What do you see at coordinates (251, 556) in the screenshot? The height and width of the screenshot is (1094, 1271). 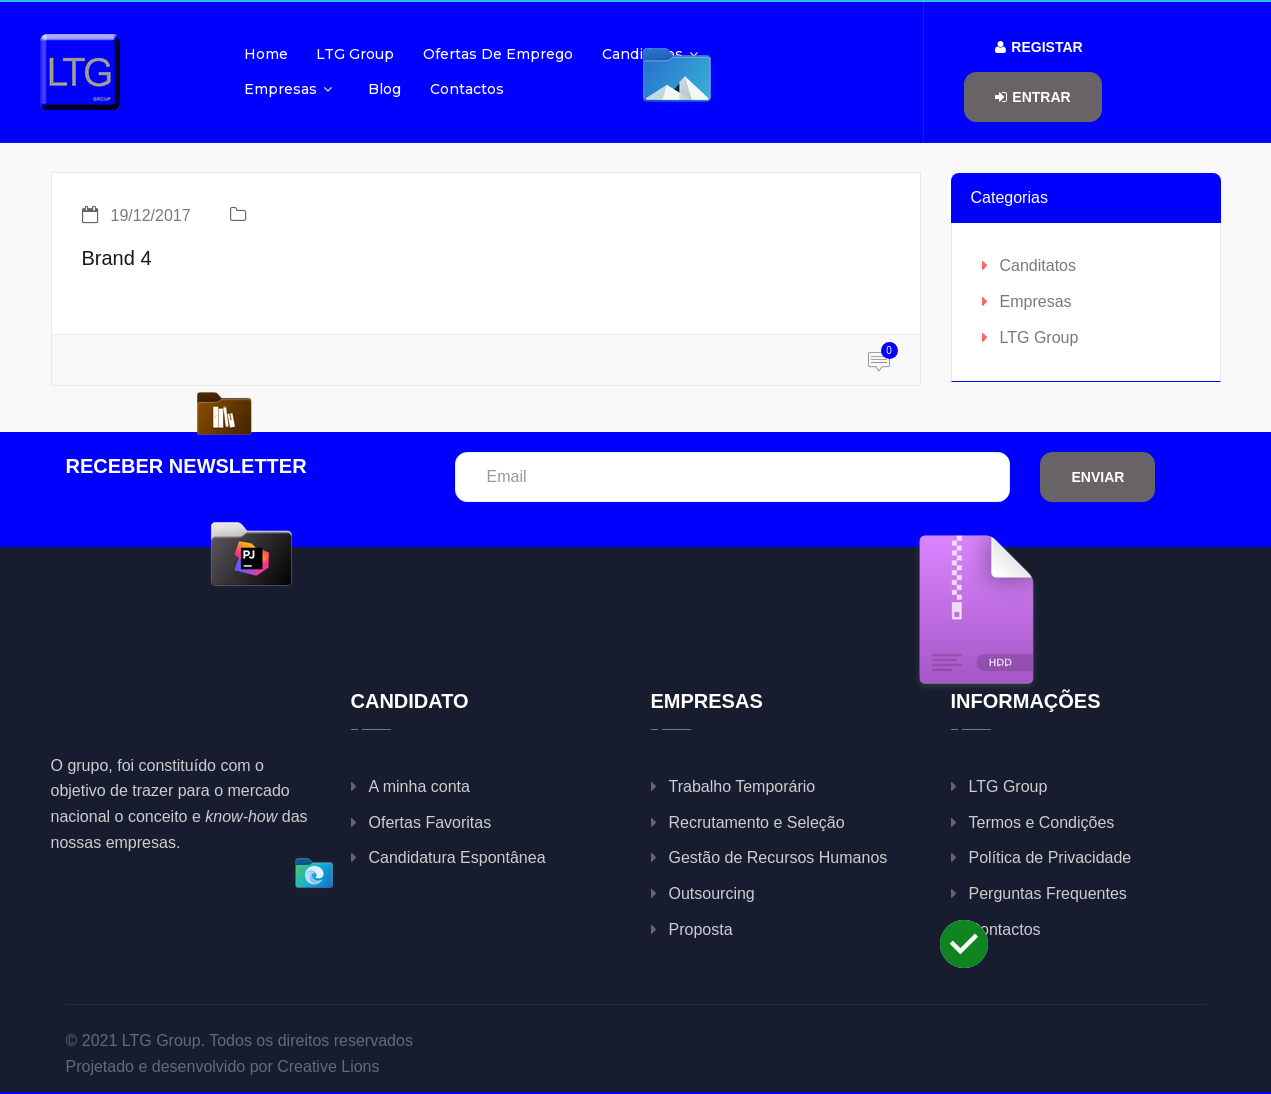 I see `open jetbrains projector project folder` at bounding box center [251, 556].